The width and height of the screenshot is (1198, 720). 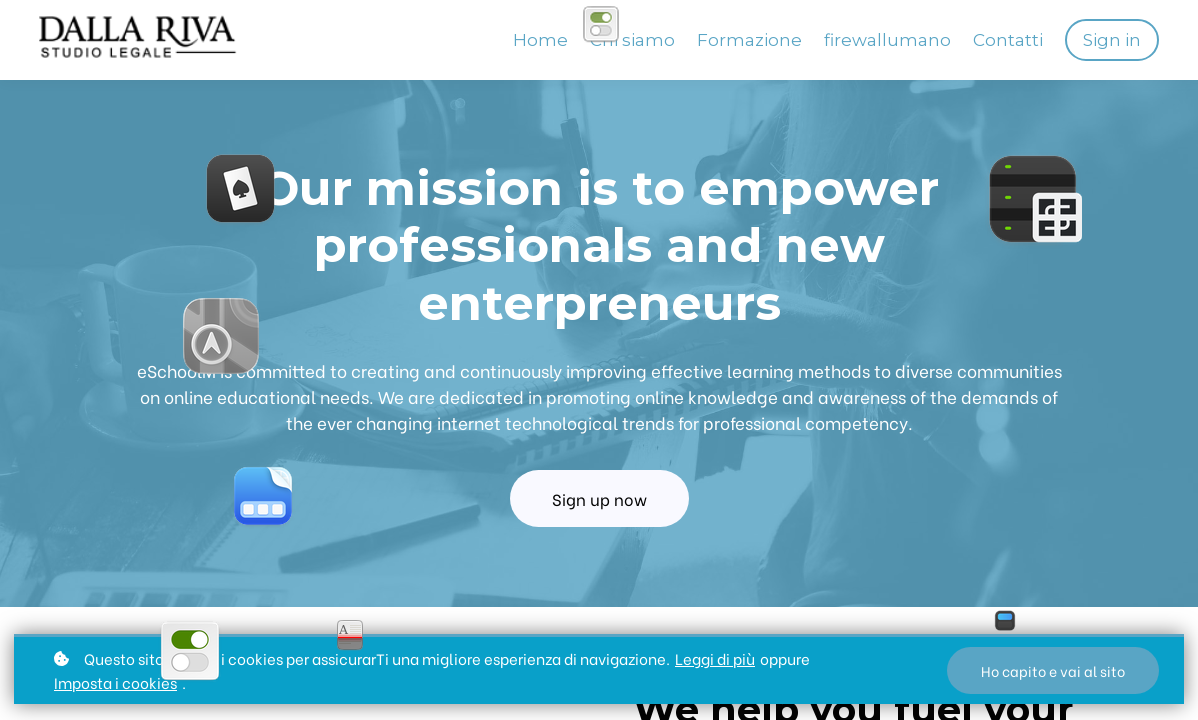 I want to click on adjust desktop activity and workspace settings, so click(x=1005, y=621).